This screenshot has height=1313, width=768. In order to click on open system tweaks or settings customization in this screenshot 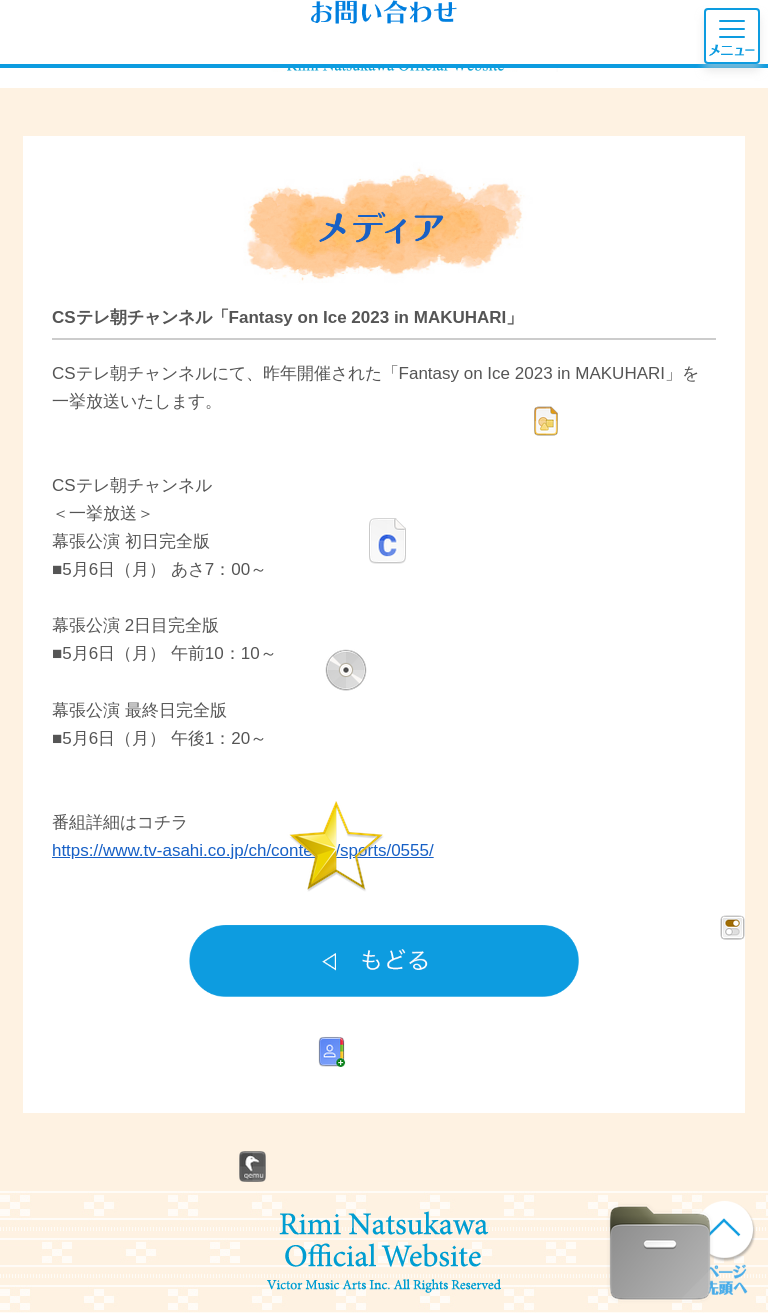, I will do `click(732, 927)`.